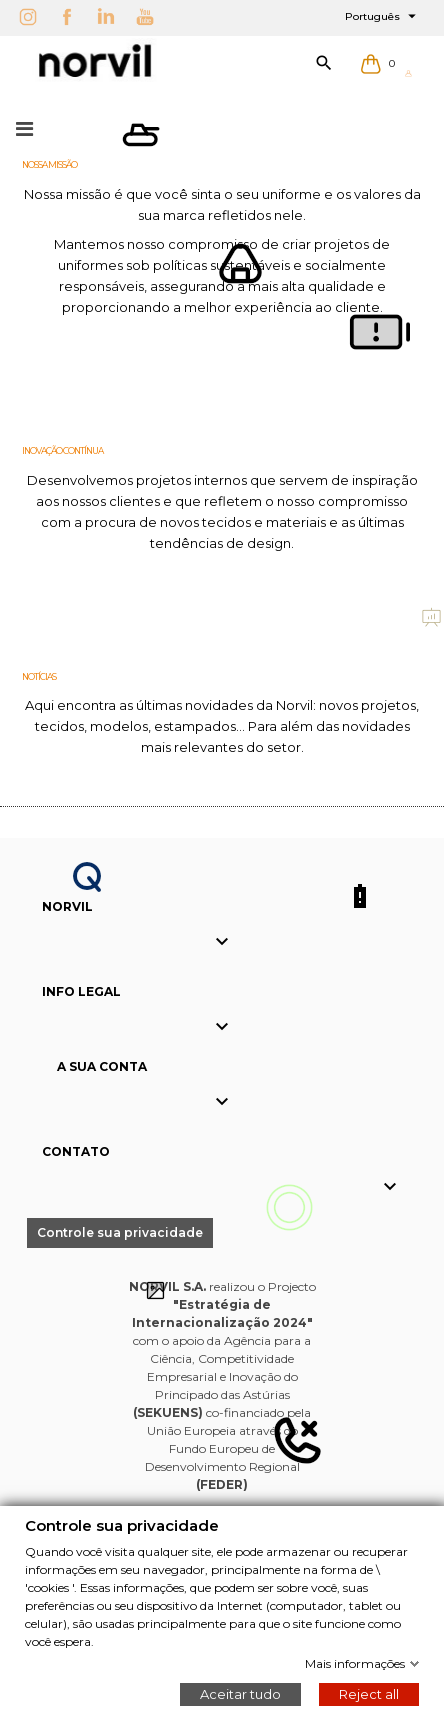  I want to click on view presentation with chart data, so click(431, 617).